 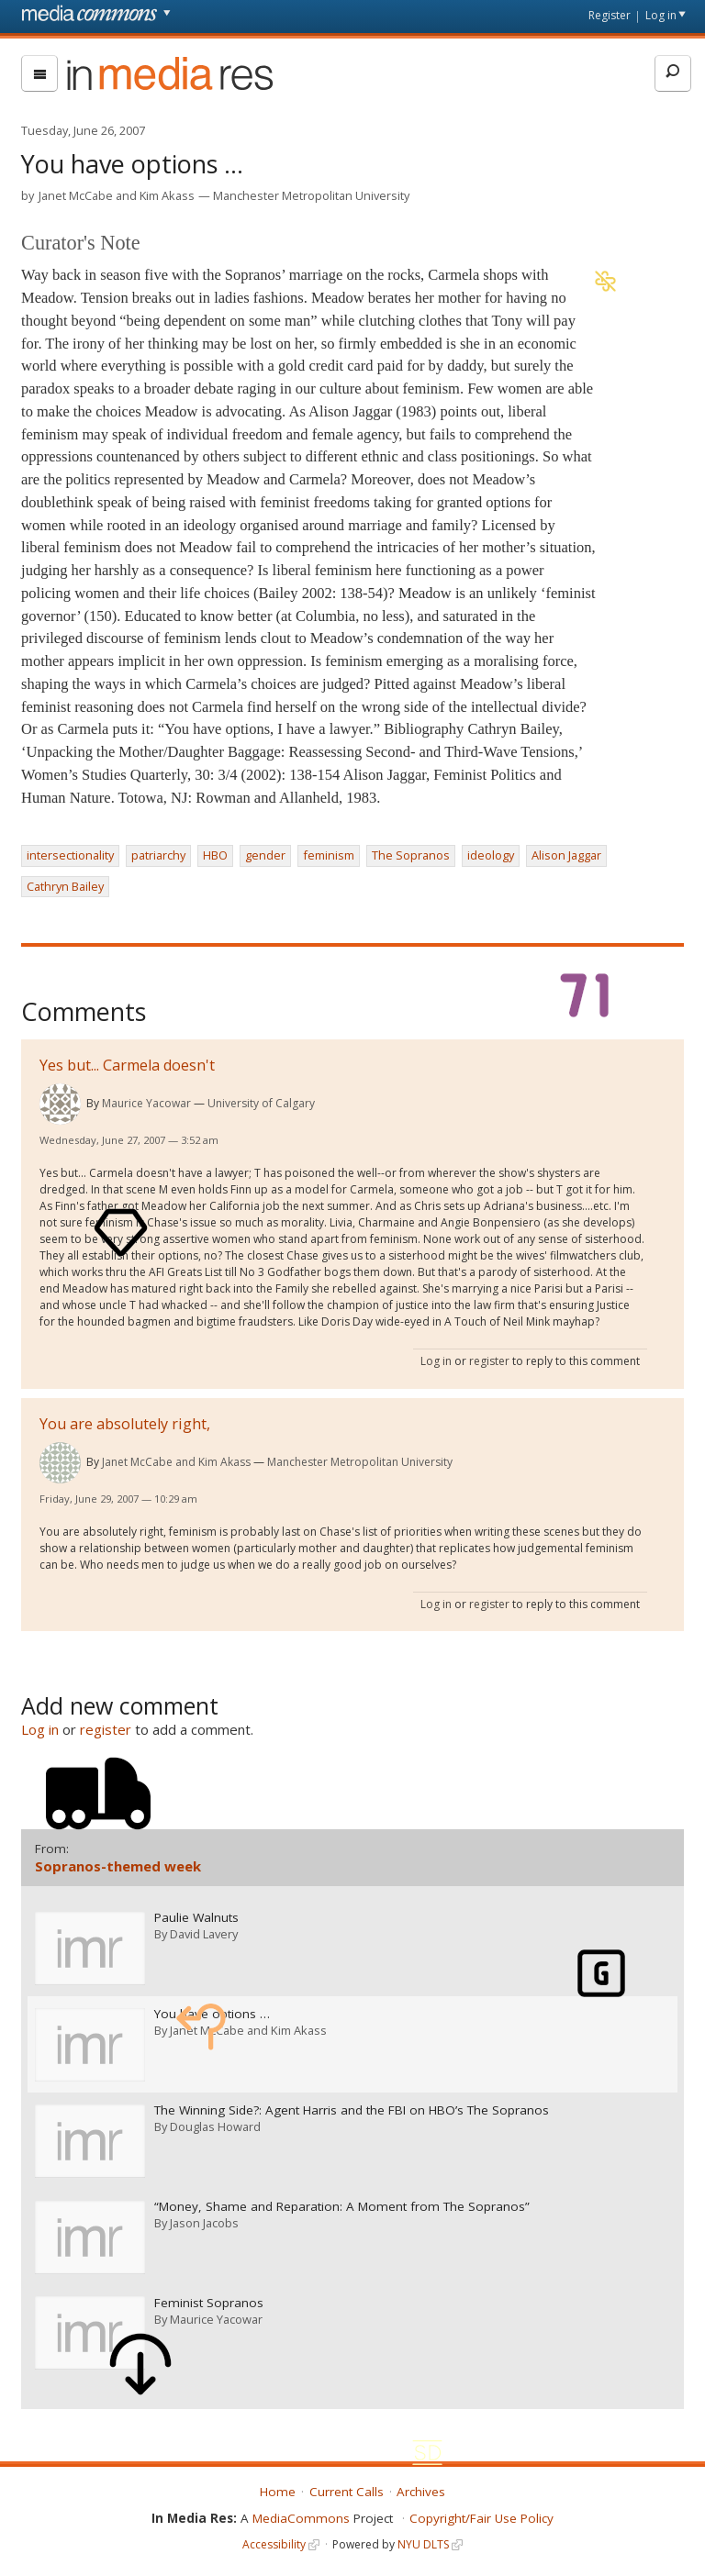 I want to click on open Sketch design app, so click(x=120, y=1232).